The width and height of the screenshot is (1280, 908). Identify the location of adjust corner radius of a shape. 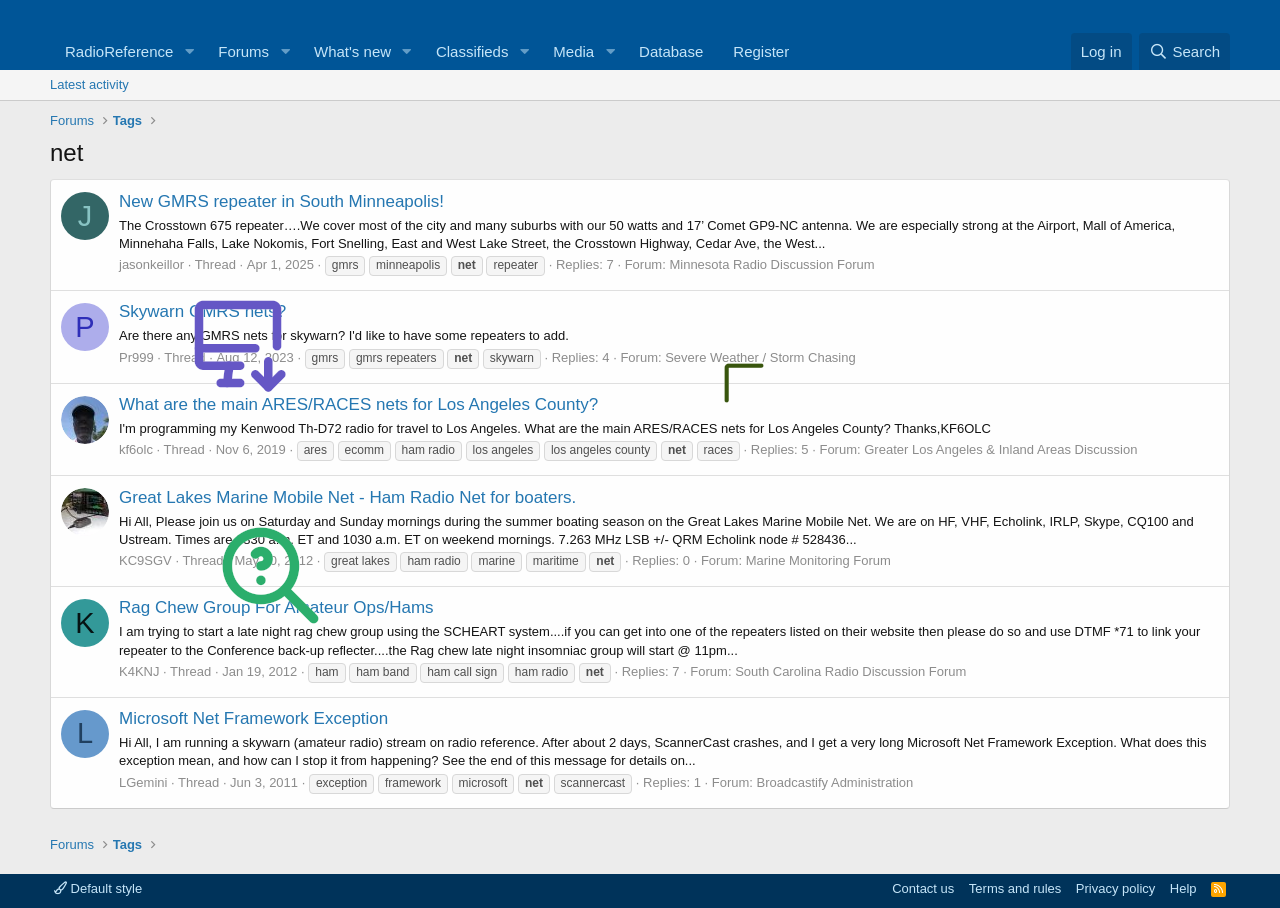
(744, 383).